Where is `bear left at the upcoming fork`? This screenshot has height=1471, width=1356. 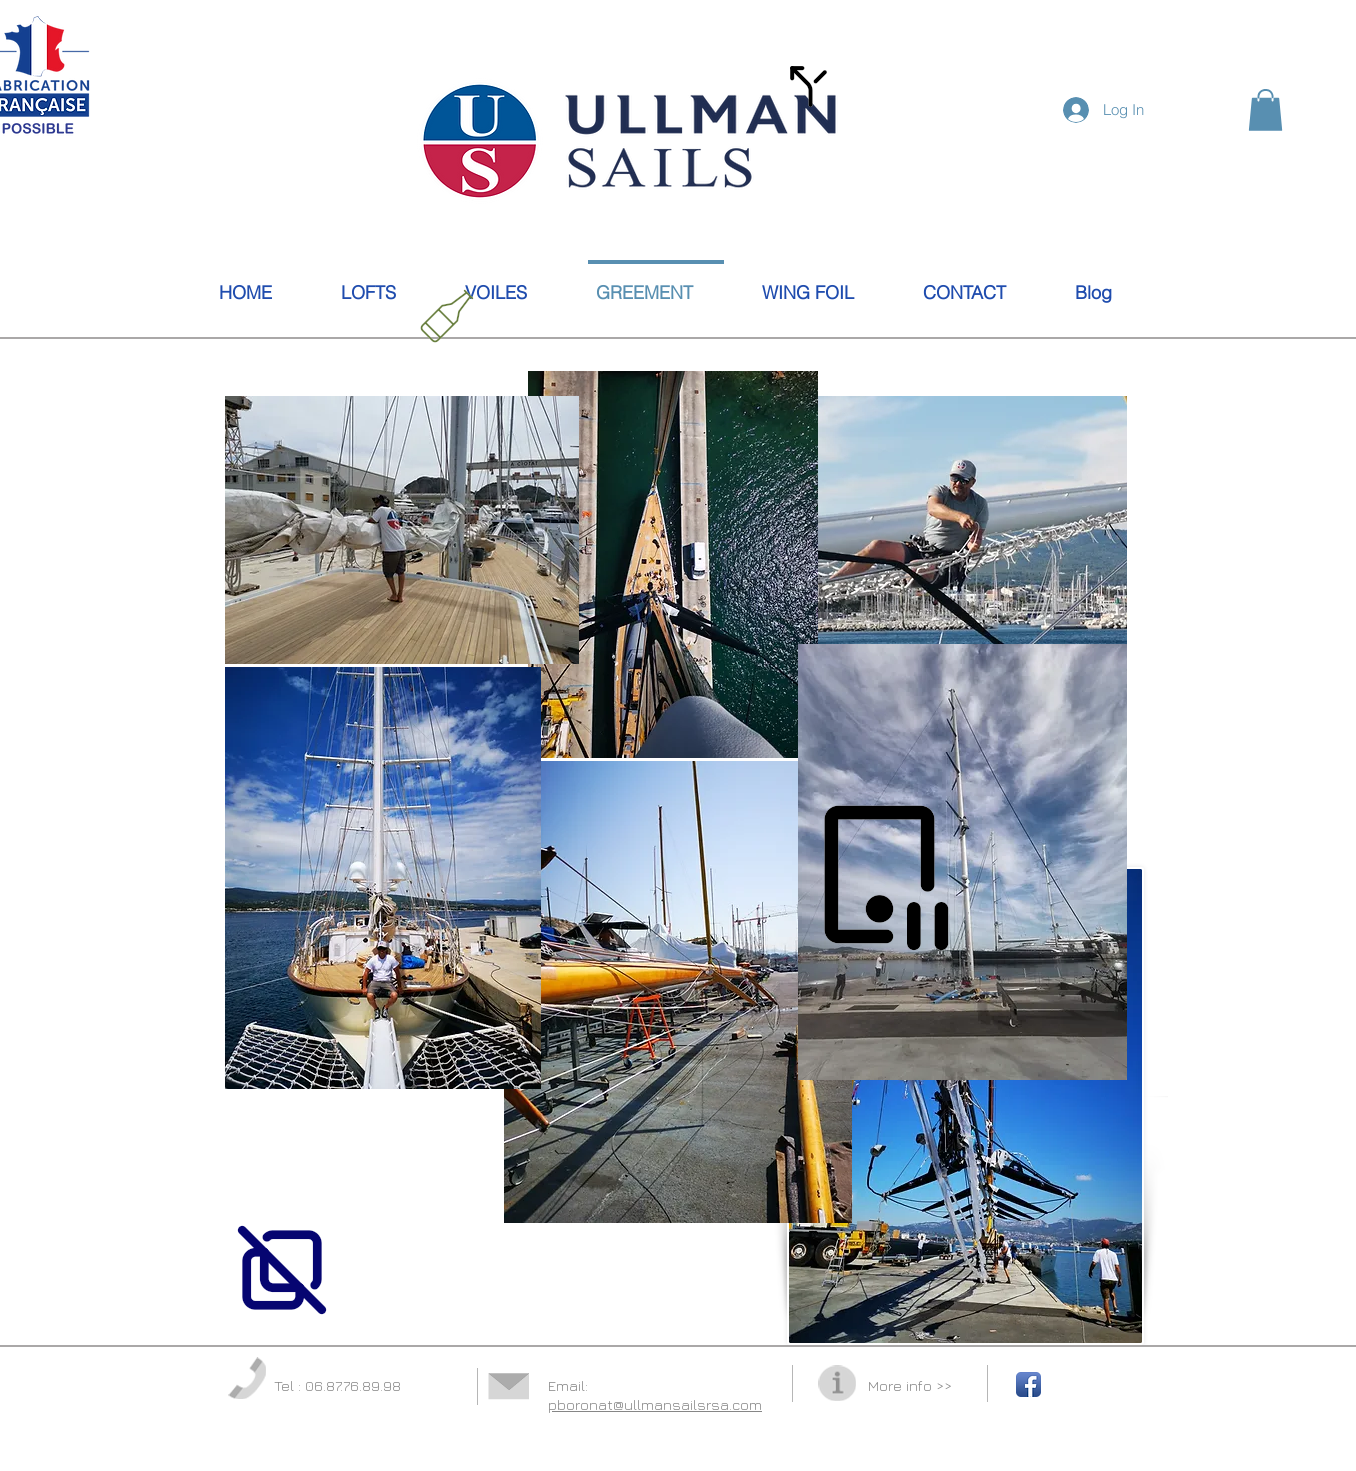 bear left at the upcoming fork is located at coordinates (808, 86).